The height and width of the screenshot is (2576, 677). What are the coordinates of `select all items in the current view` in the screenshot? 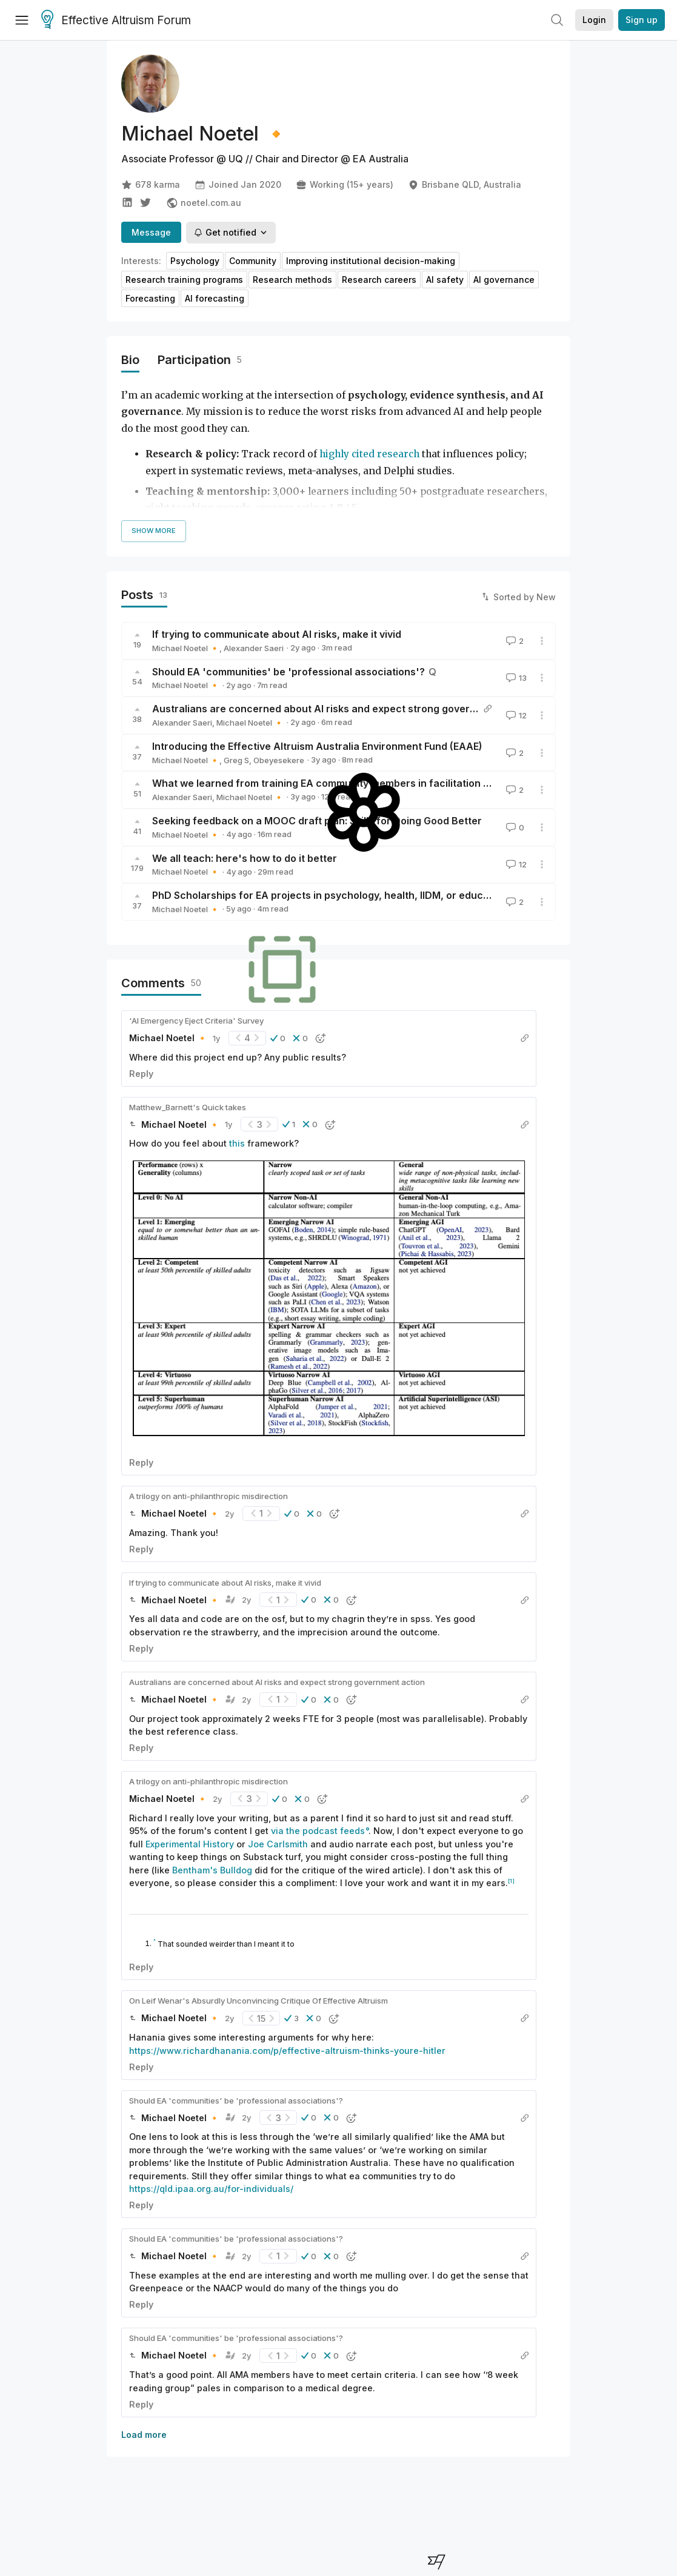 It's located at (282, 969).